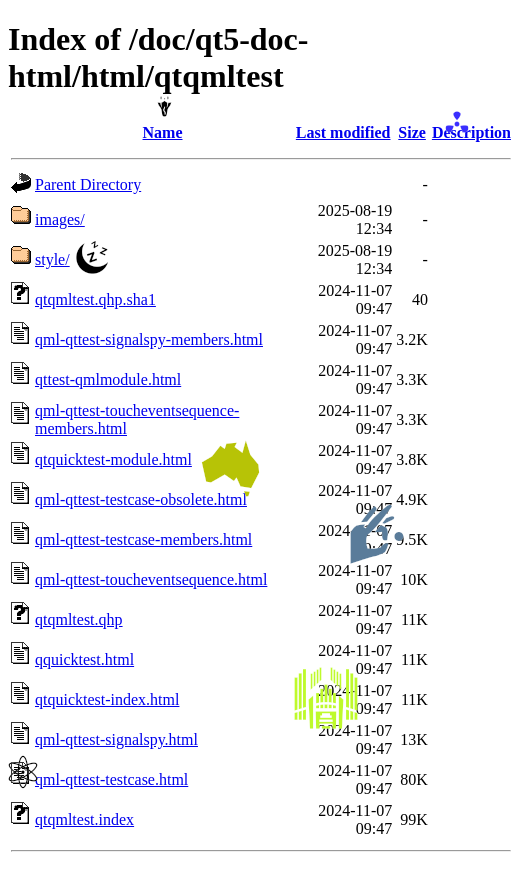 The width and height of the screenshot is (522, 871). Describe the element at coordinates (164, 106) in the screenshot. I see `cobra character or enemy type in a game` at that location.